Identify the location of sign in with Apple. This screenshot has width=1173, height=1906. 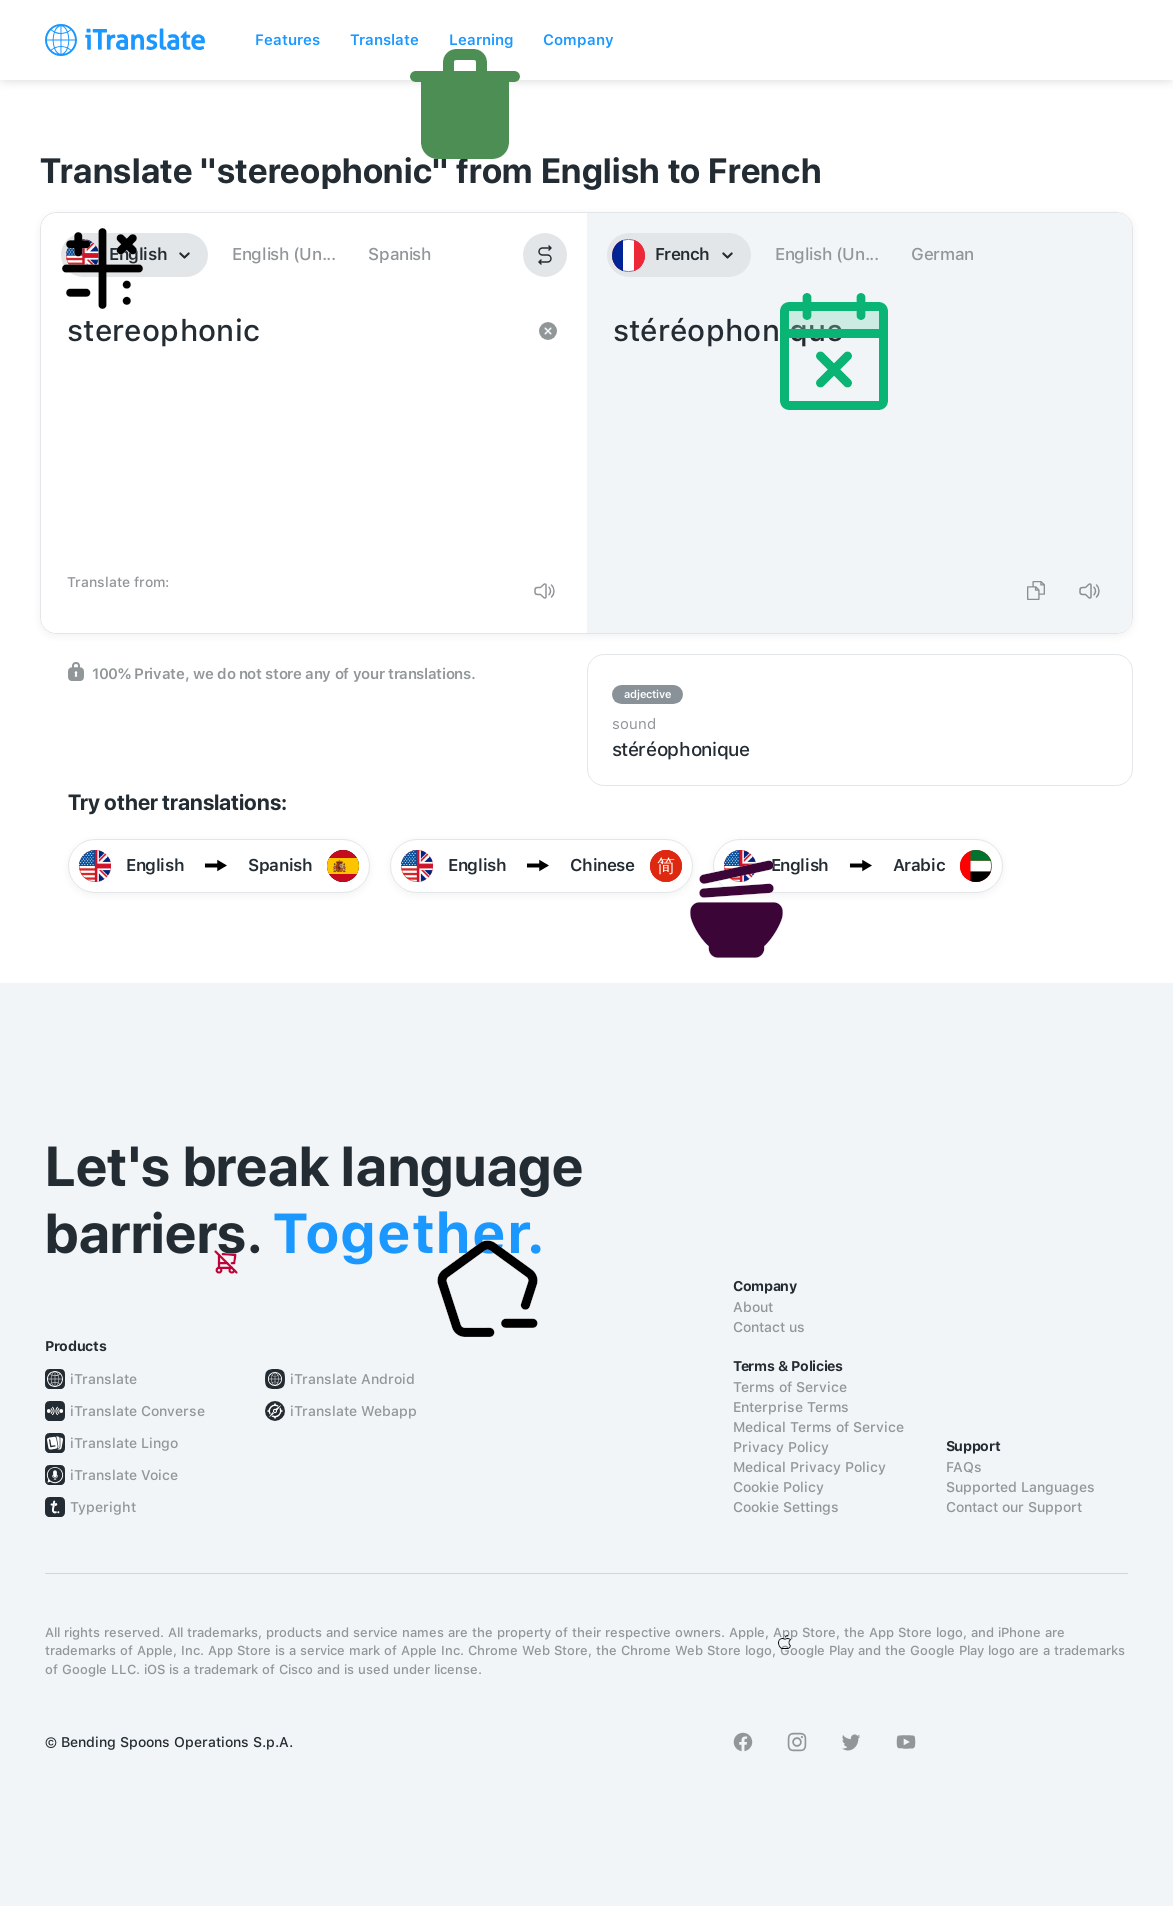
(785, 1643).